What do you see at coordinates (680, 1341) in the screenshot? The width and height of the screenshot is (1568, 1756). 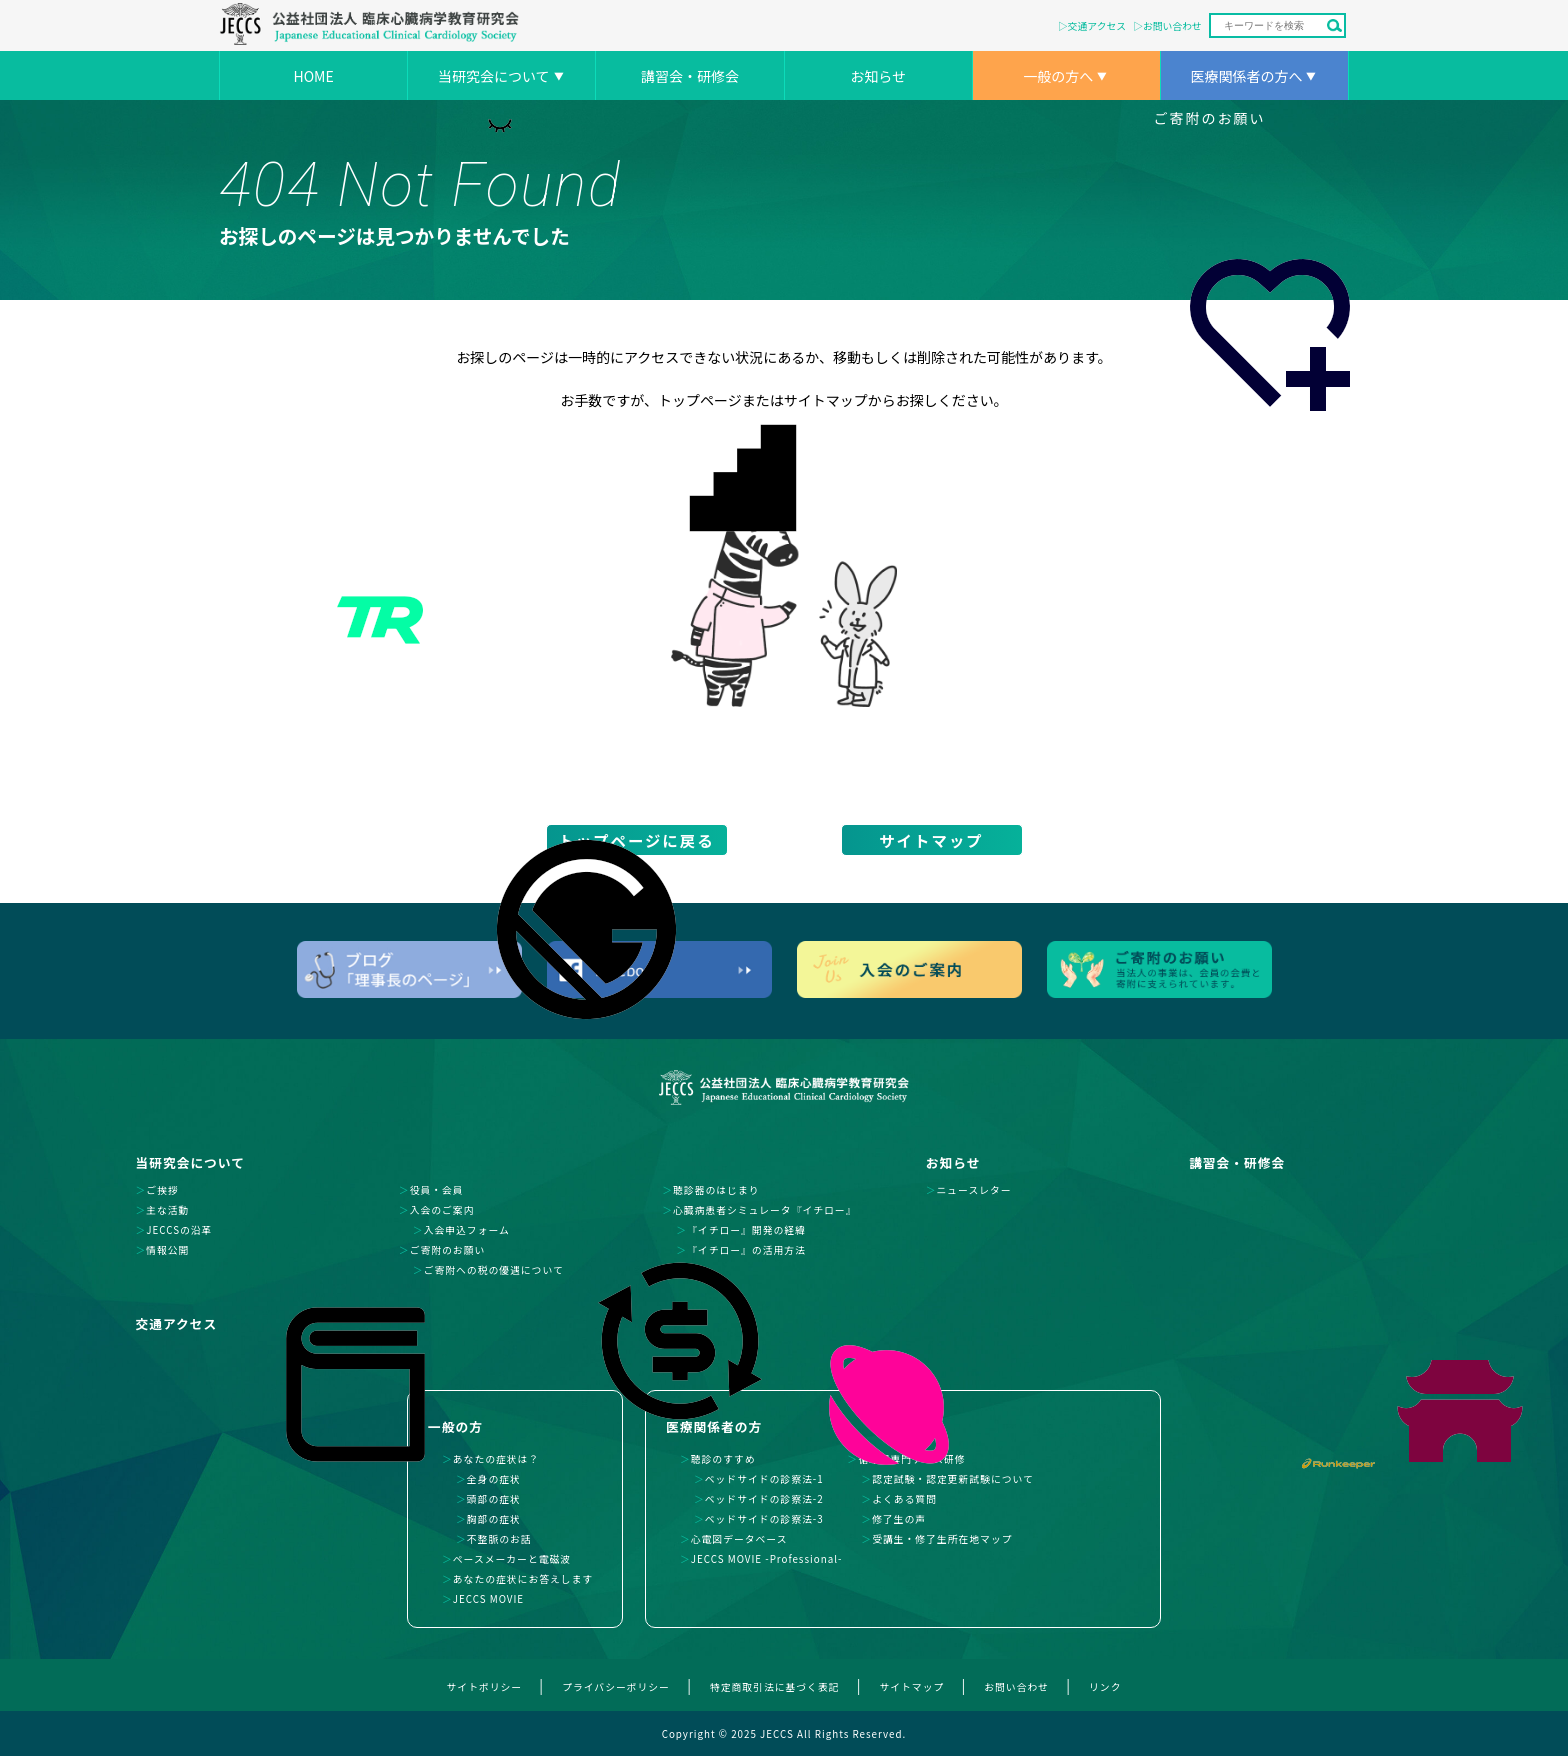 I see `currency exchange or conversion` at bounding box center [680, 1341].